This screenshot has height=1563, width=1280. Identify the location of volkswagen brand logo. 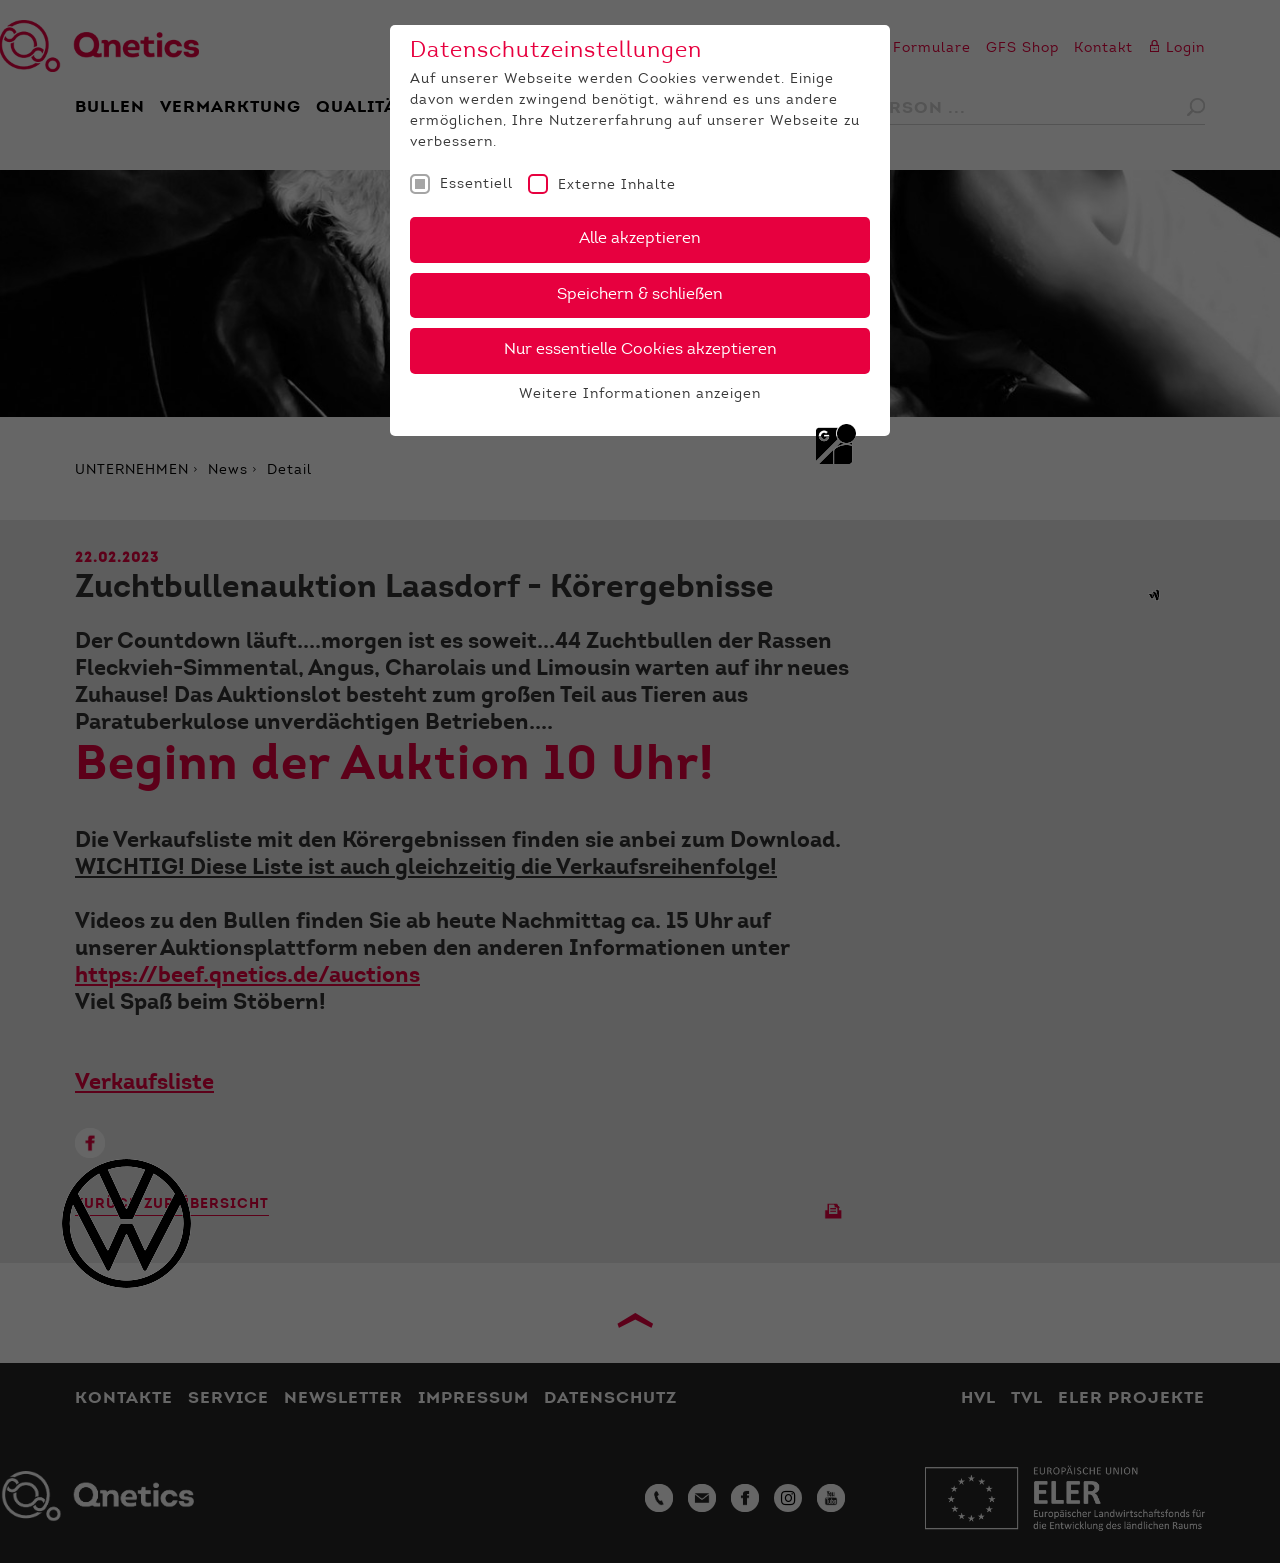
(126, 1223).